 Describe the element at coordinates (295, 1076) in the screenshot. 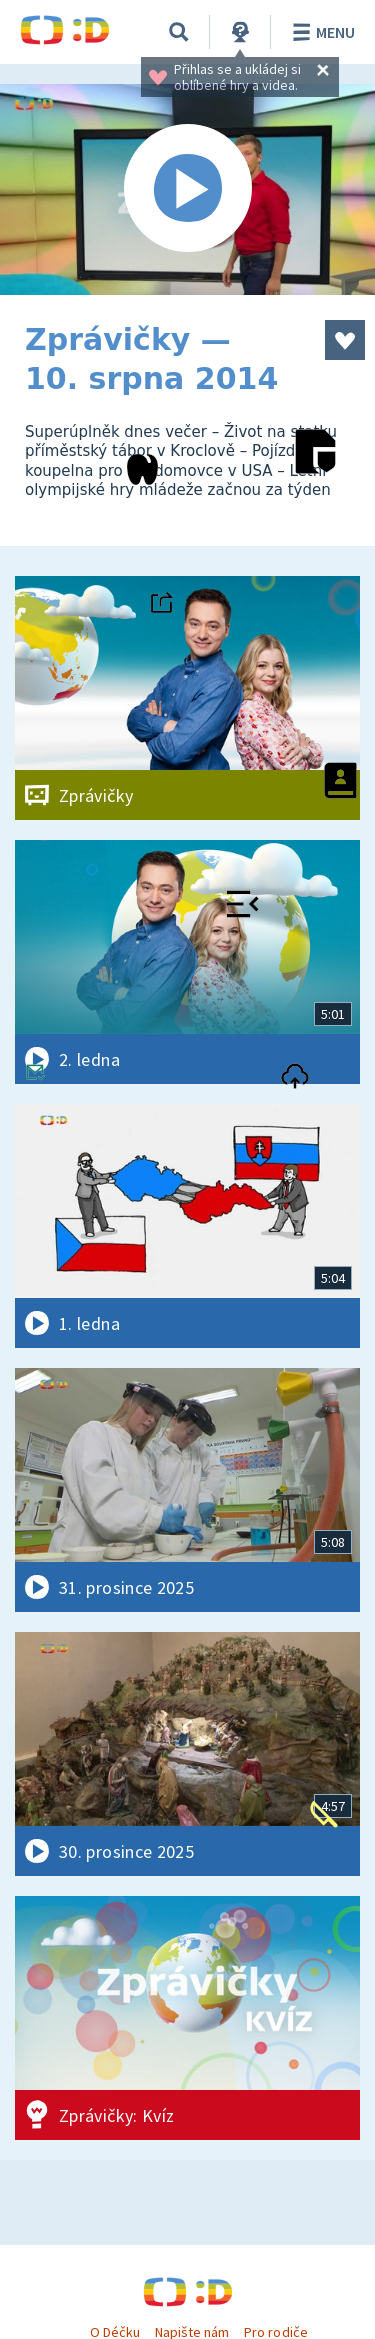

I see `upload file to cloud storage` at that location.